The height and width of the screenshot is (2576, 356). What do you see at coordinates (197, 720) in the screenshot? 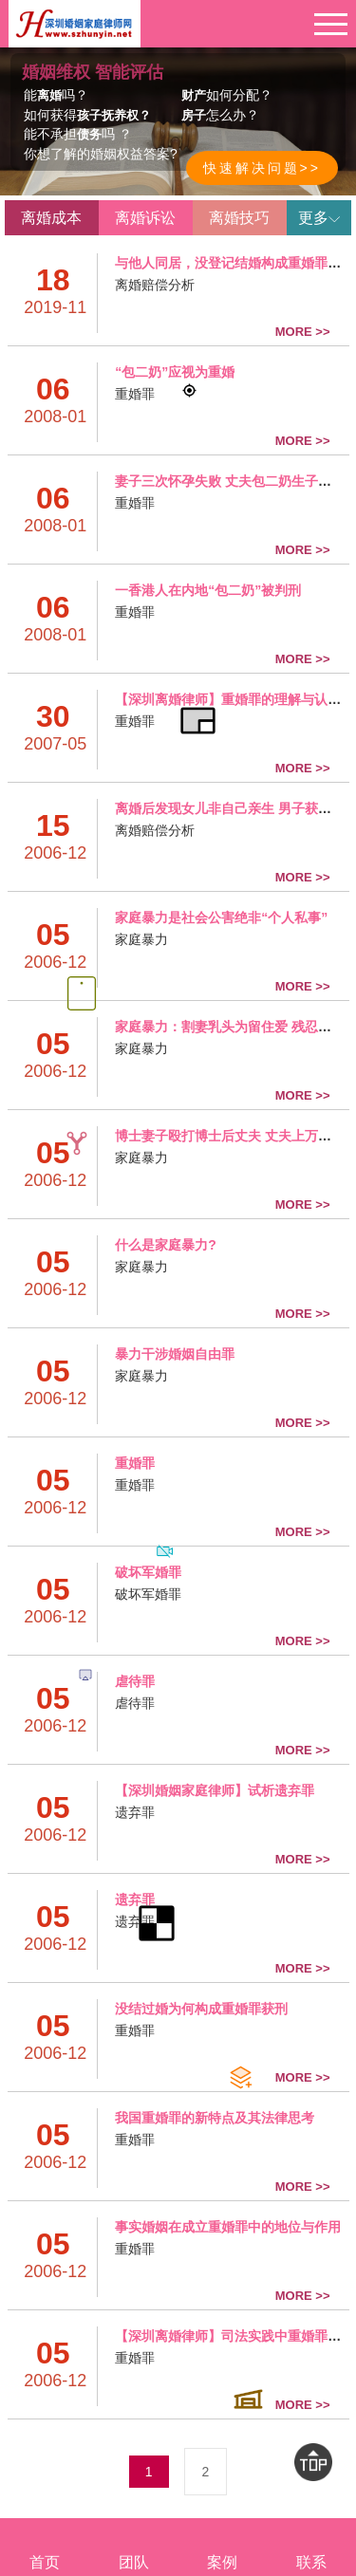
I see `enable picture-in-picture mode` at bounding box center [197, 720].